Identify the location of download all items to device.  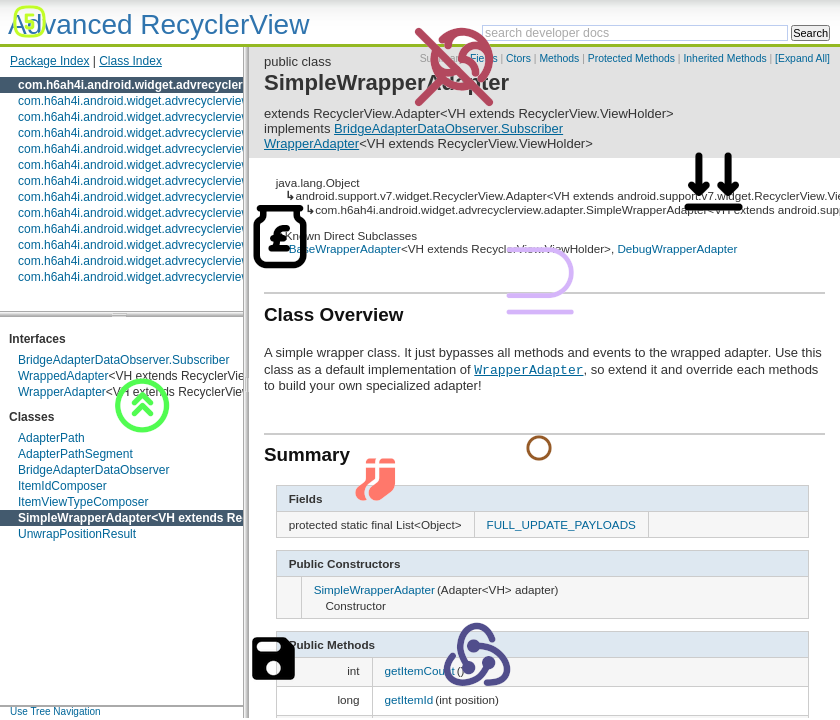
(713, 181).